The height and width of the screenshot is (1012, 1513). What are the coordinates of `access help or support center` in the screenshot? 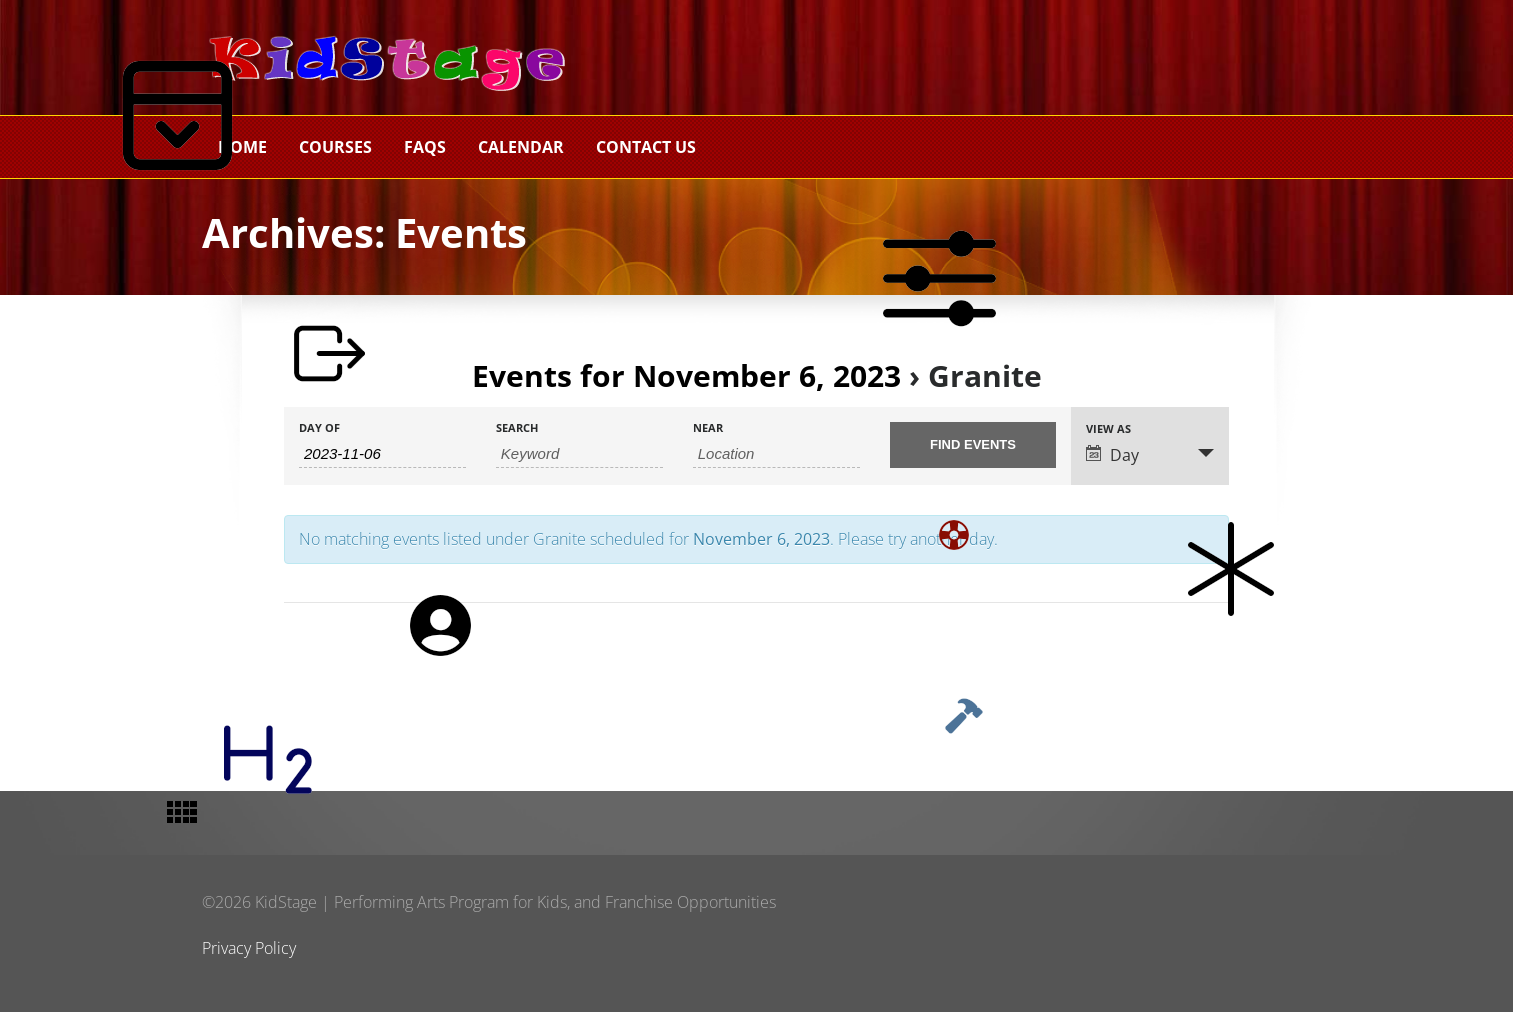 It's located at (954, 535).